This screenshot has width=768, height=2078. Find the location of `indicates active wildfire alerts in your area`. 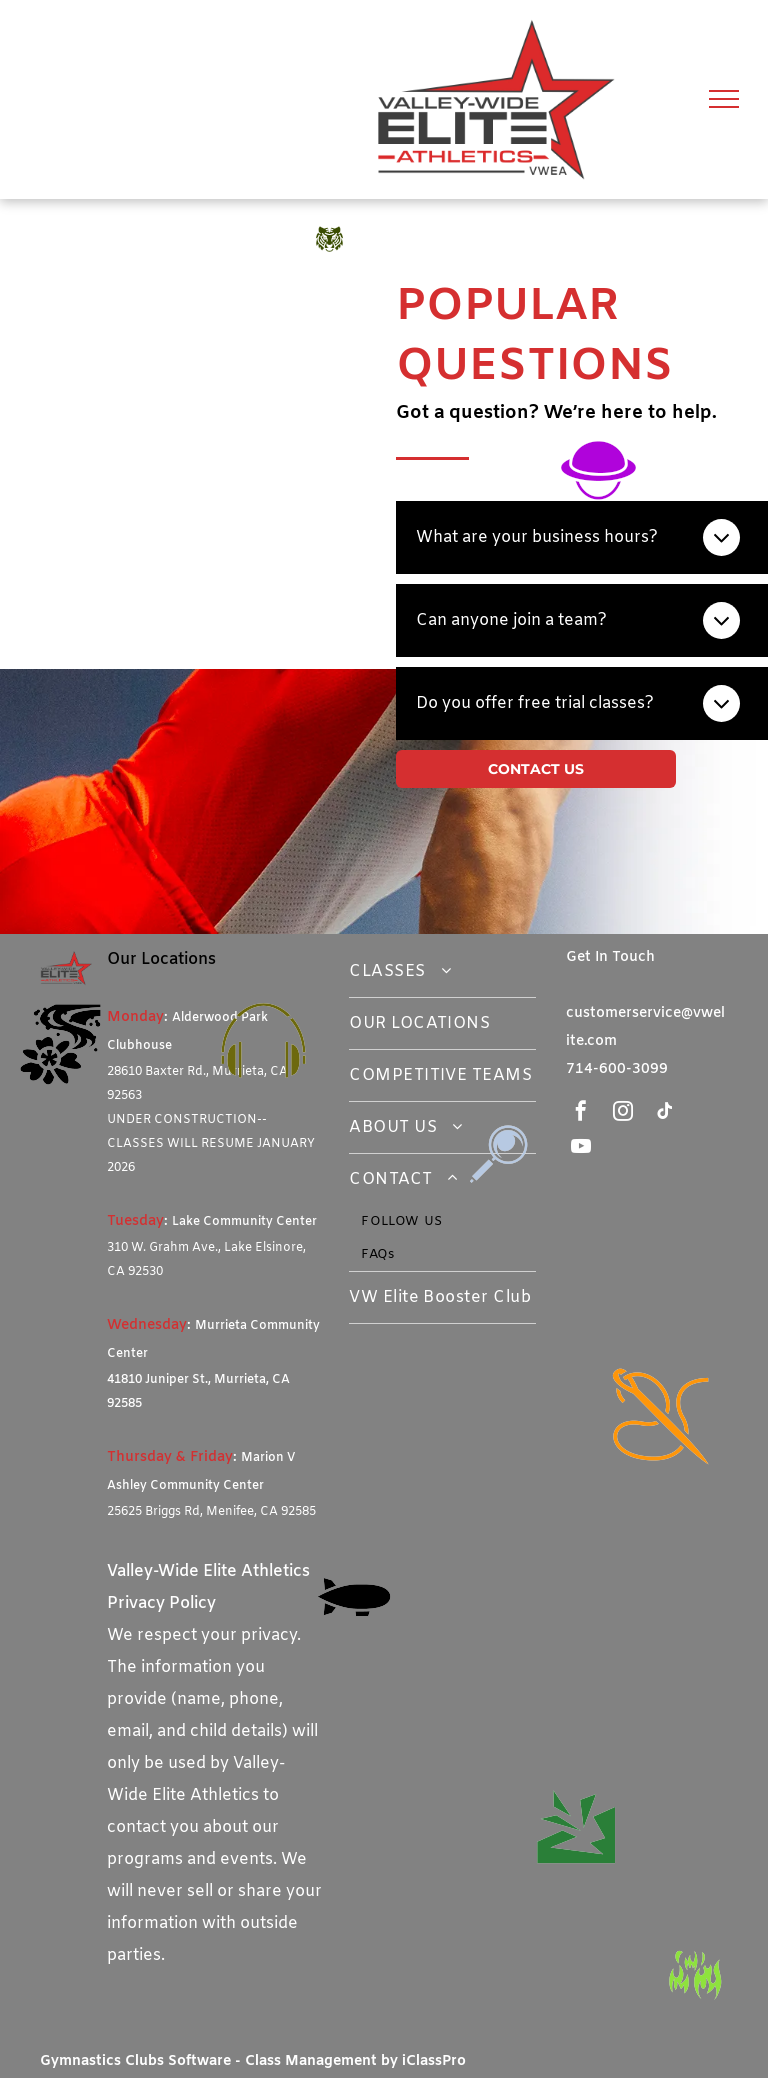

indicates active wildfire alerts in your area is located at coordinates (695, 1977).